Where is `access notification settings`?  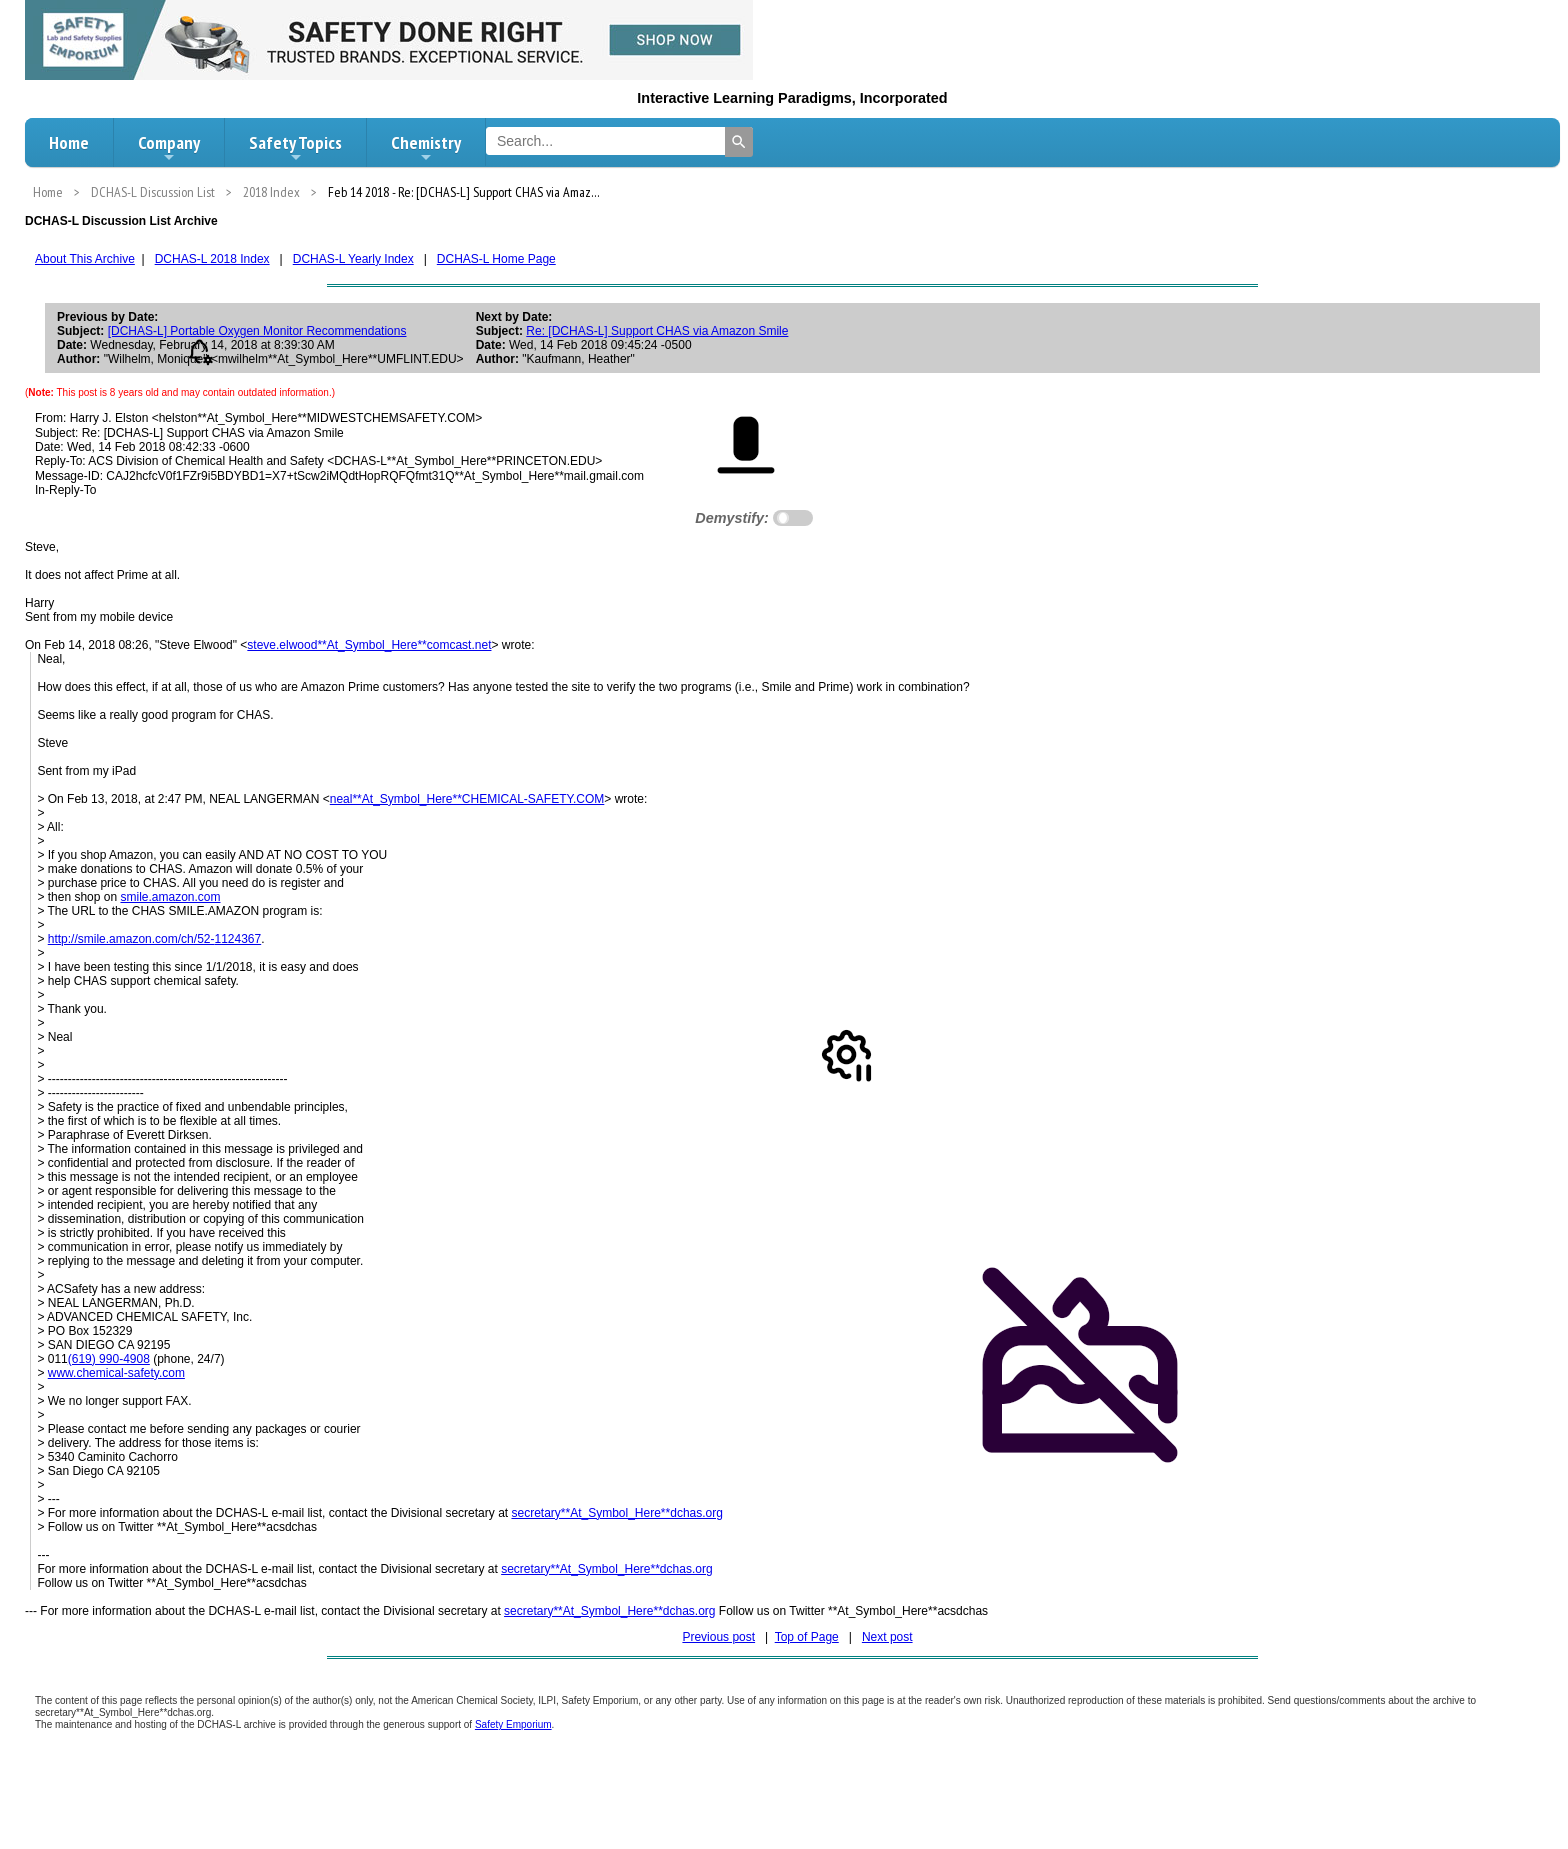 access notification settings is located at coordinates (199, 351).